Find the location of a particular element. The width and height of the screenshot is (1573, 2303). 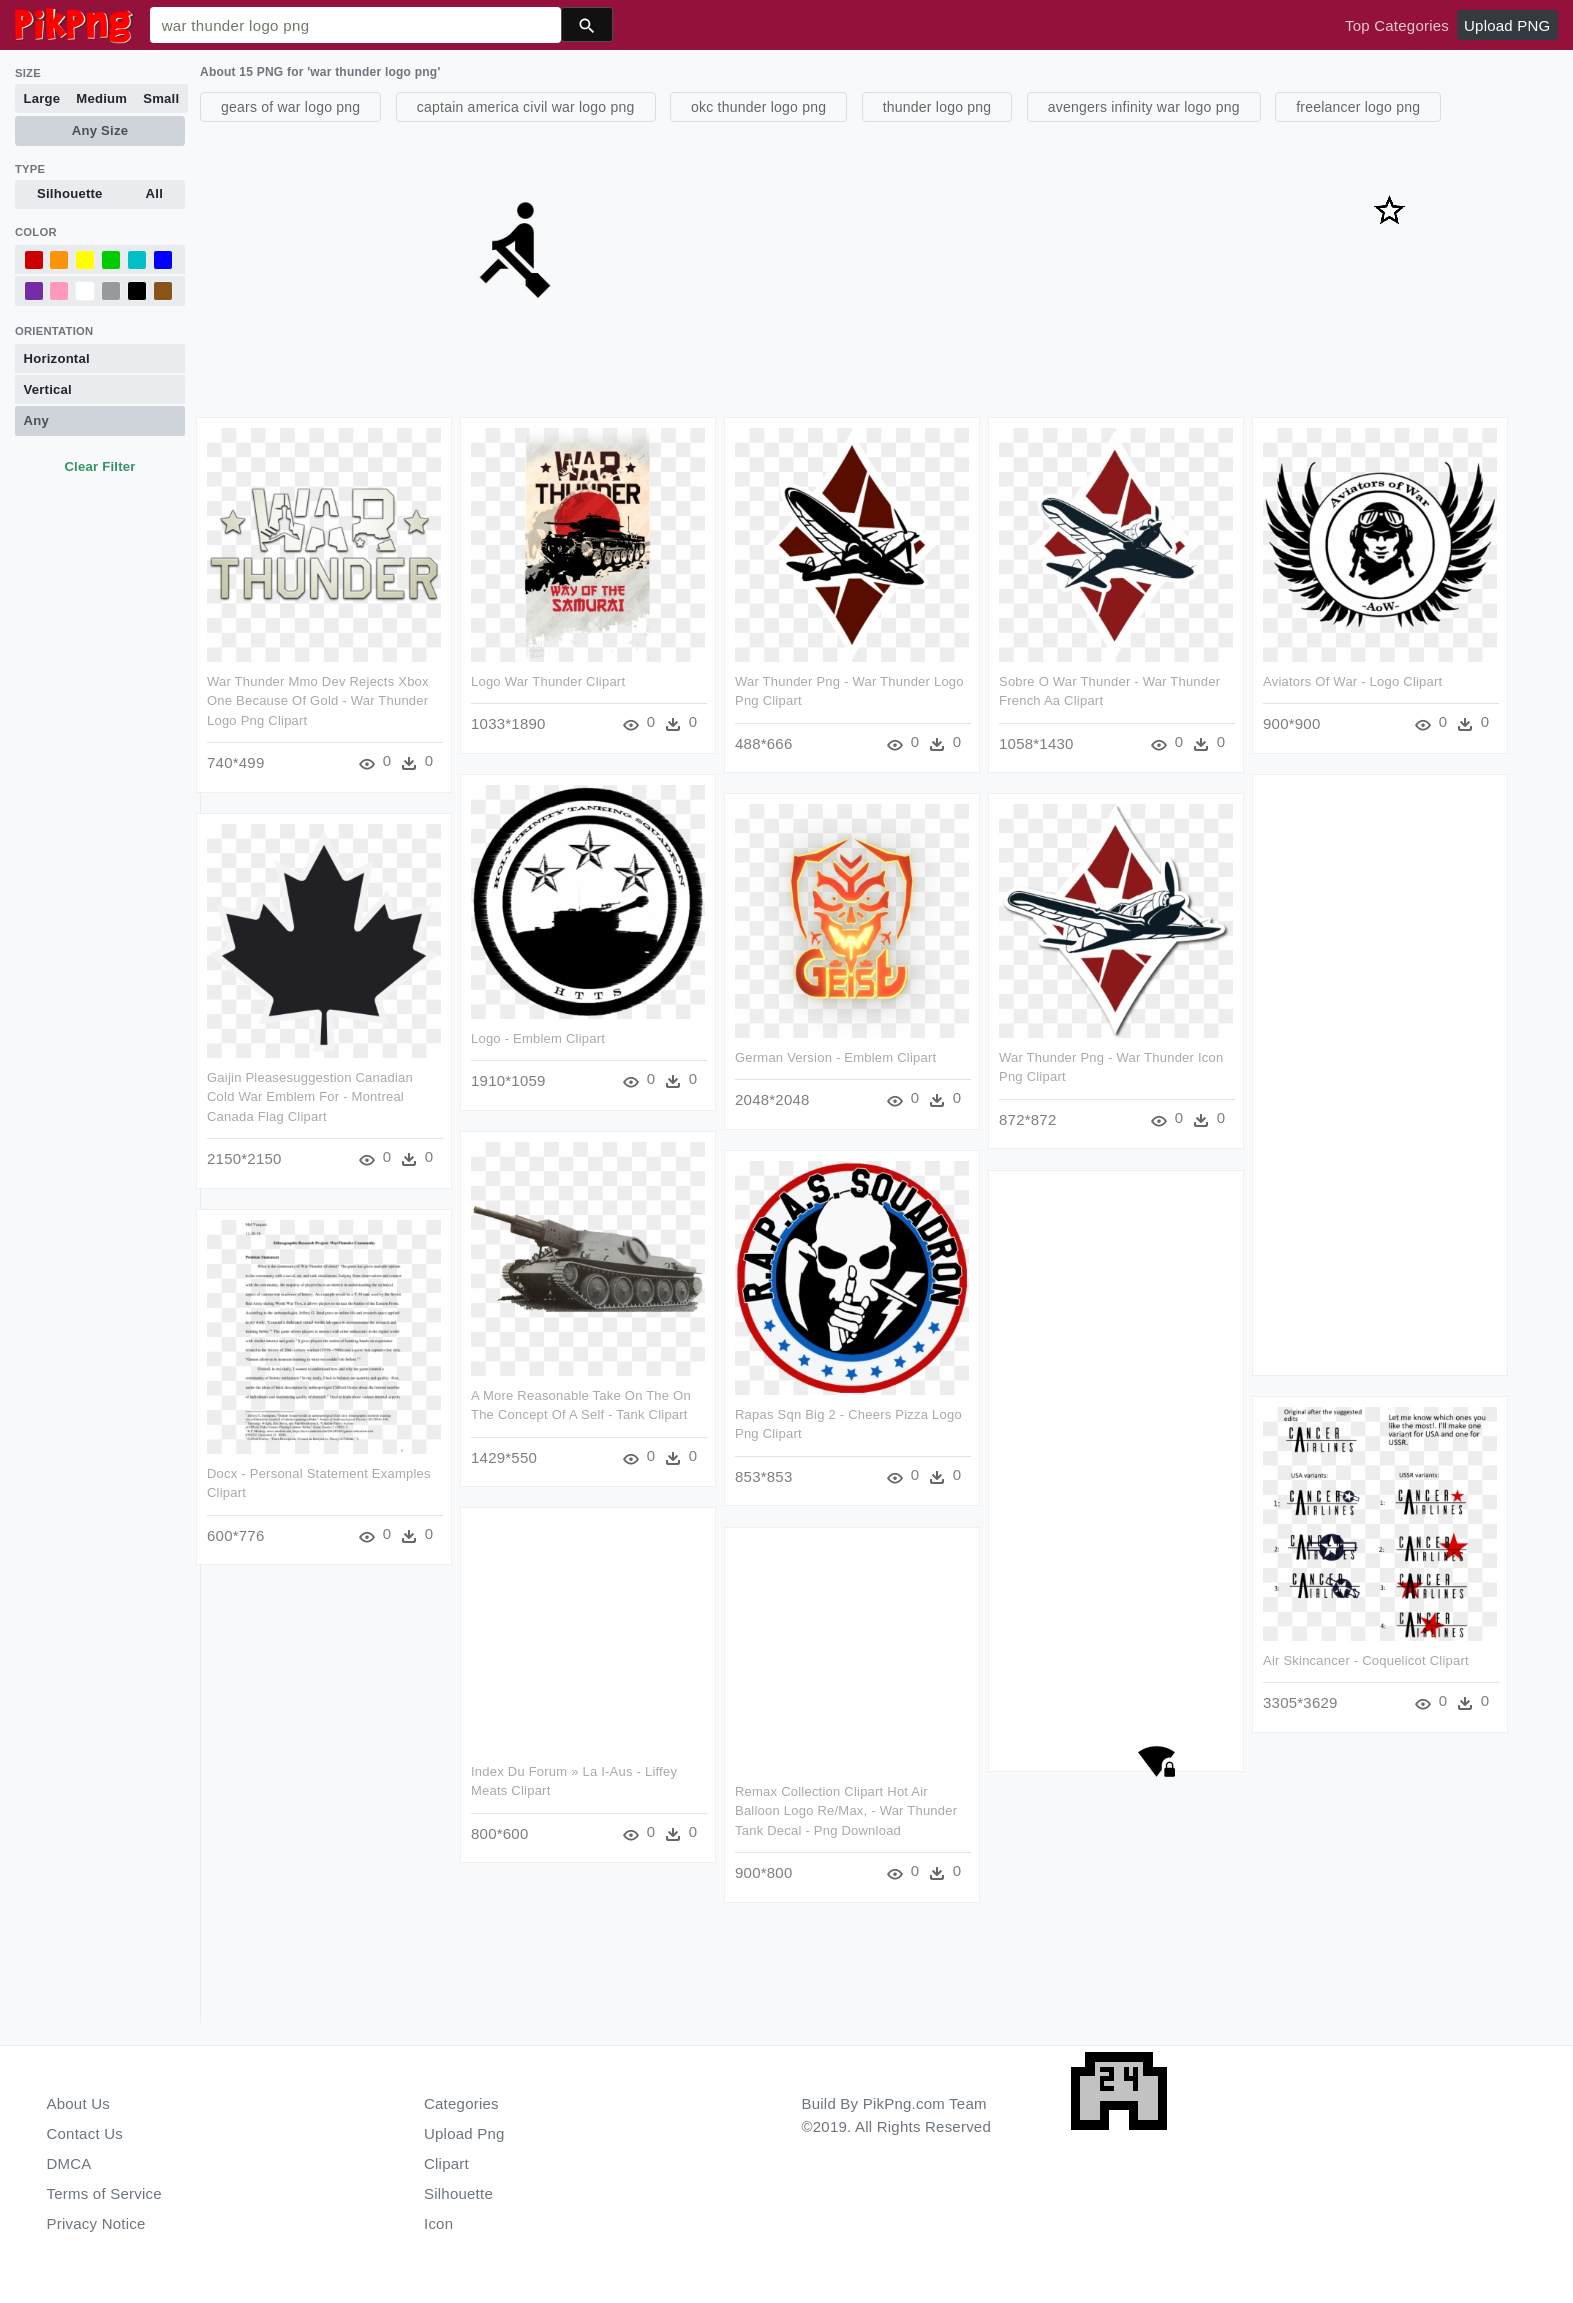

connected to a password-protected wifi network is located at coordinates (1156, 1761).